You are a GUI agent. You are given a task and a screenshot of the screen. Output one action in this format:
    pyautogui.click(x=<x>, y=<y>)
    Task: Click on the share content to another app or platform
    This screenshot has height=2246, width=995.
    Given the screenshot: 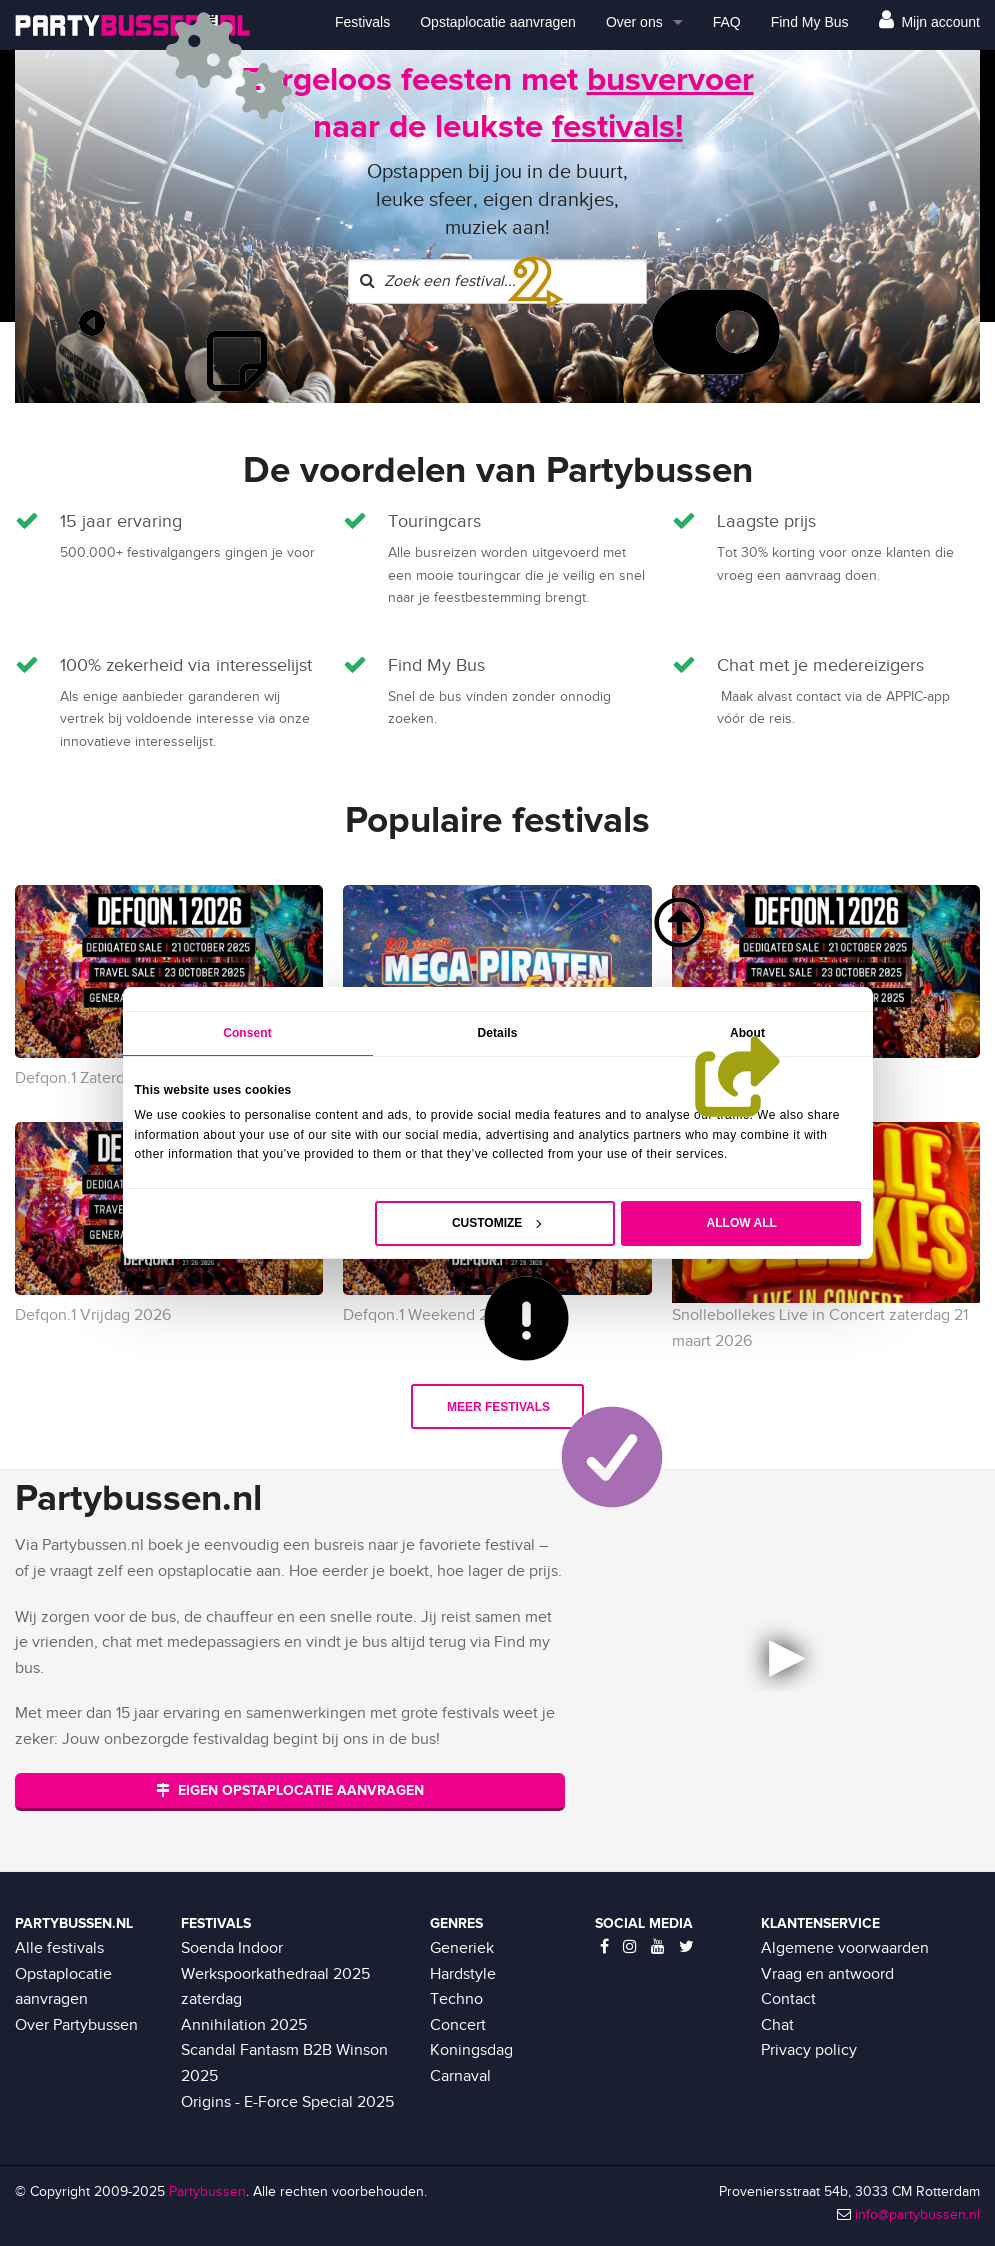 What is the action you would take?
    pyautogui.click(x=735, y=1076)
    